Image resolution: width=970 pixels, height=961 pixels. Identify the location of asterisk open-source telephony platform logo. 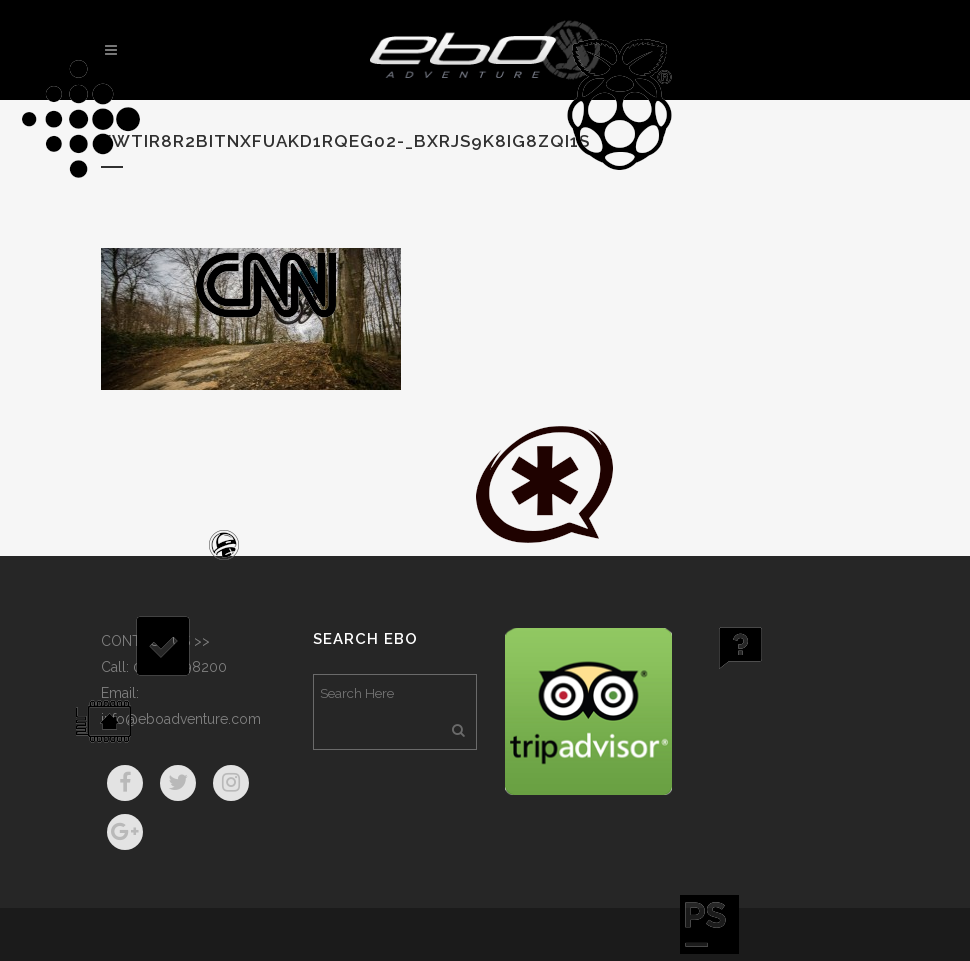
(544, 484).